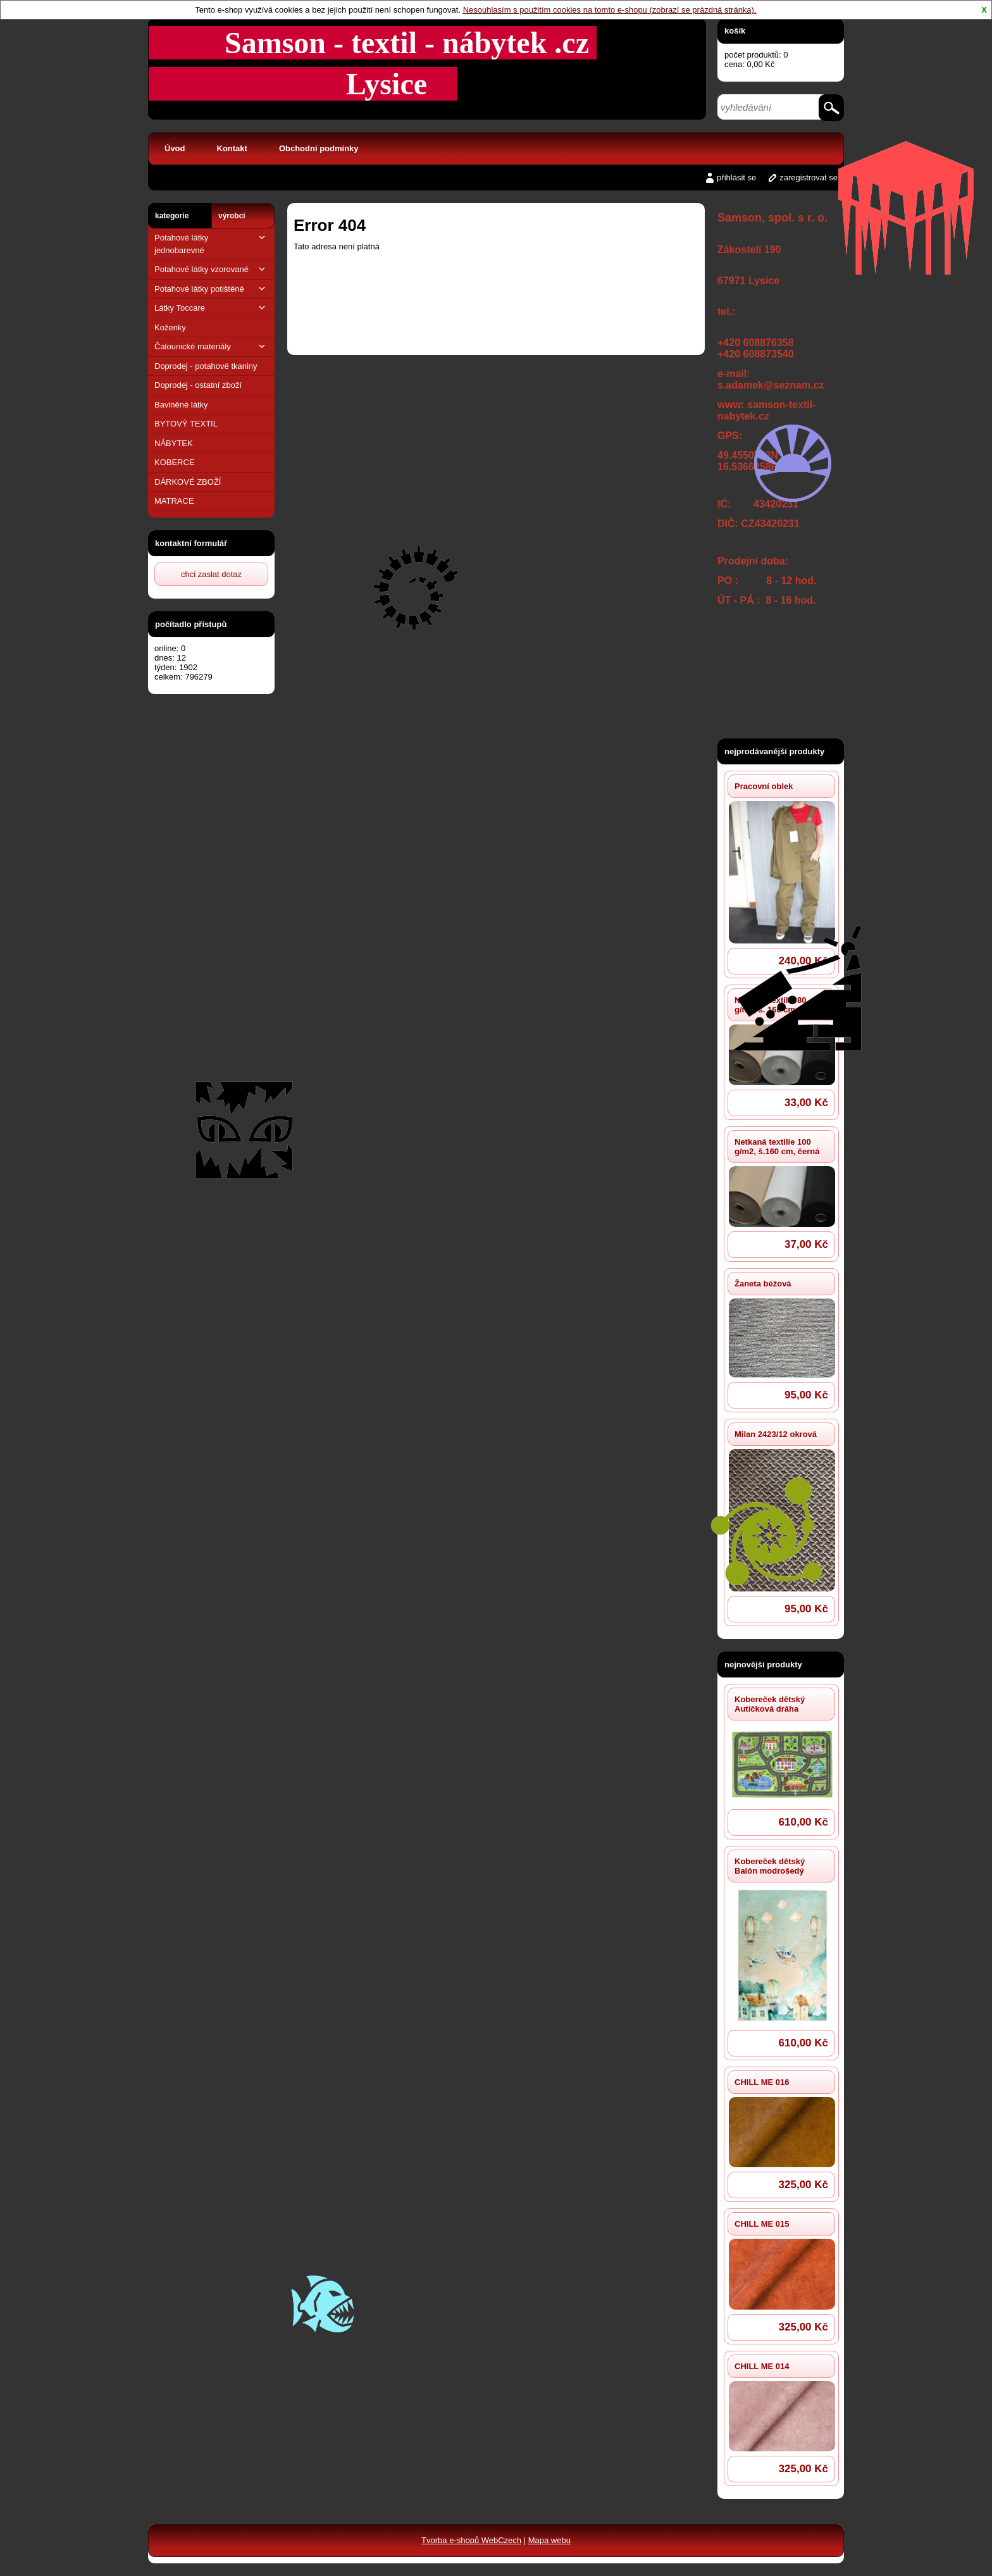 The image size is (992, 2576). I want to click on level up or progression indicator, so click(798, 987).